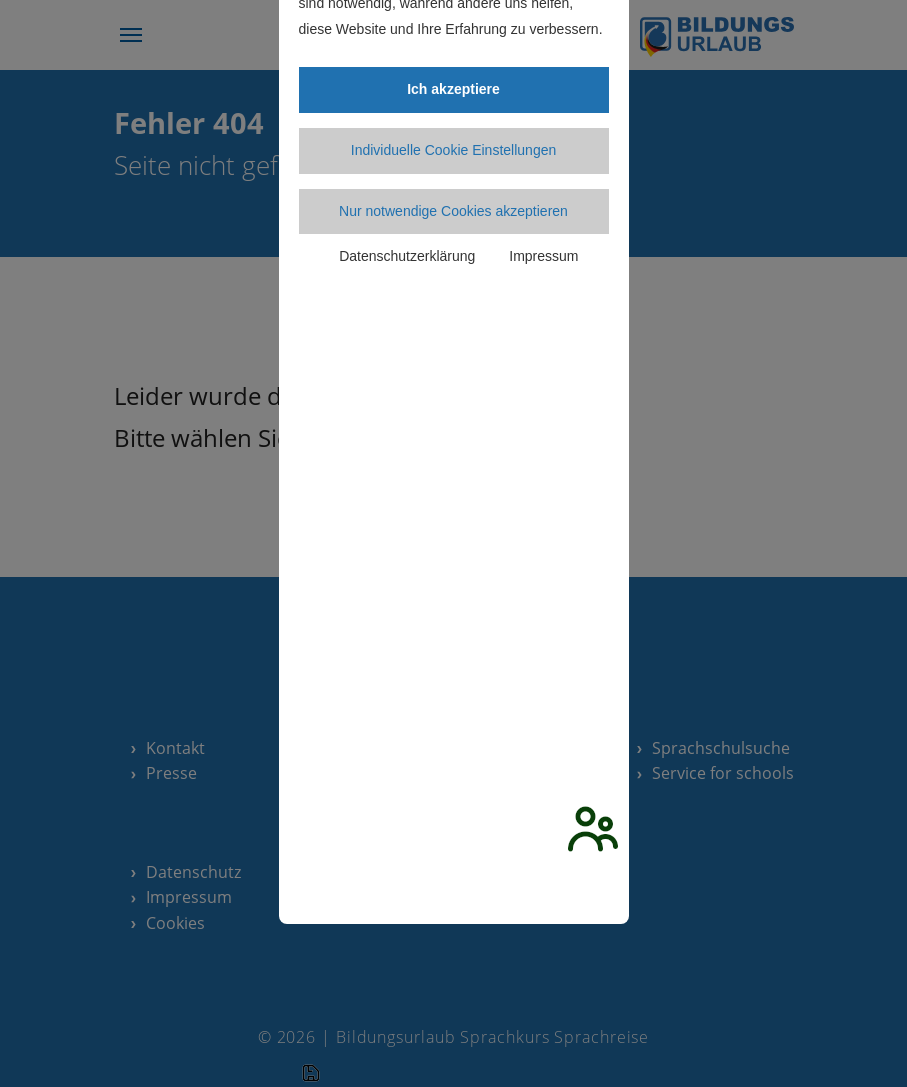 Image resolution: width=907 pixels, height=1087 pixels. I want to click on view contacts or friends list, so click(593, 829).